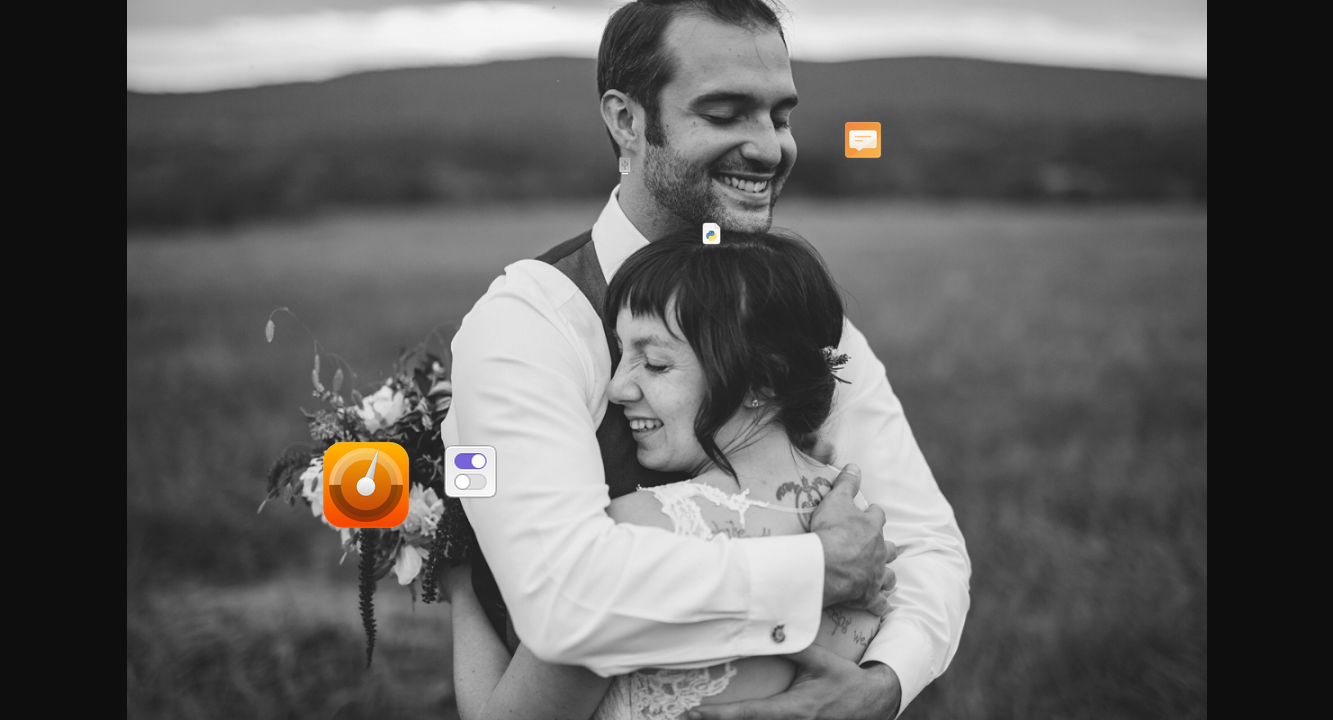  What do you see at coordinates (625, 166) in the screenshot?
I see `eject removable USB storage device` at bounding box center [625, 166].